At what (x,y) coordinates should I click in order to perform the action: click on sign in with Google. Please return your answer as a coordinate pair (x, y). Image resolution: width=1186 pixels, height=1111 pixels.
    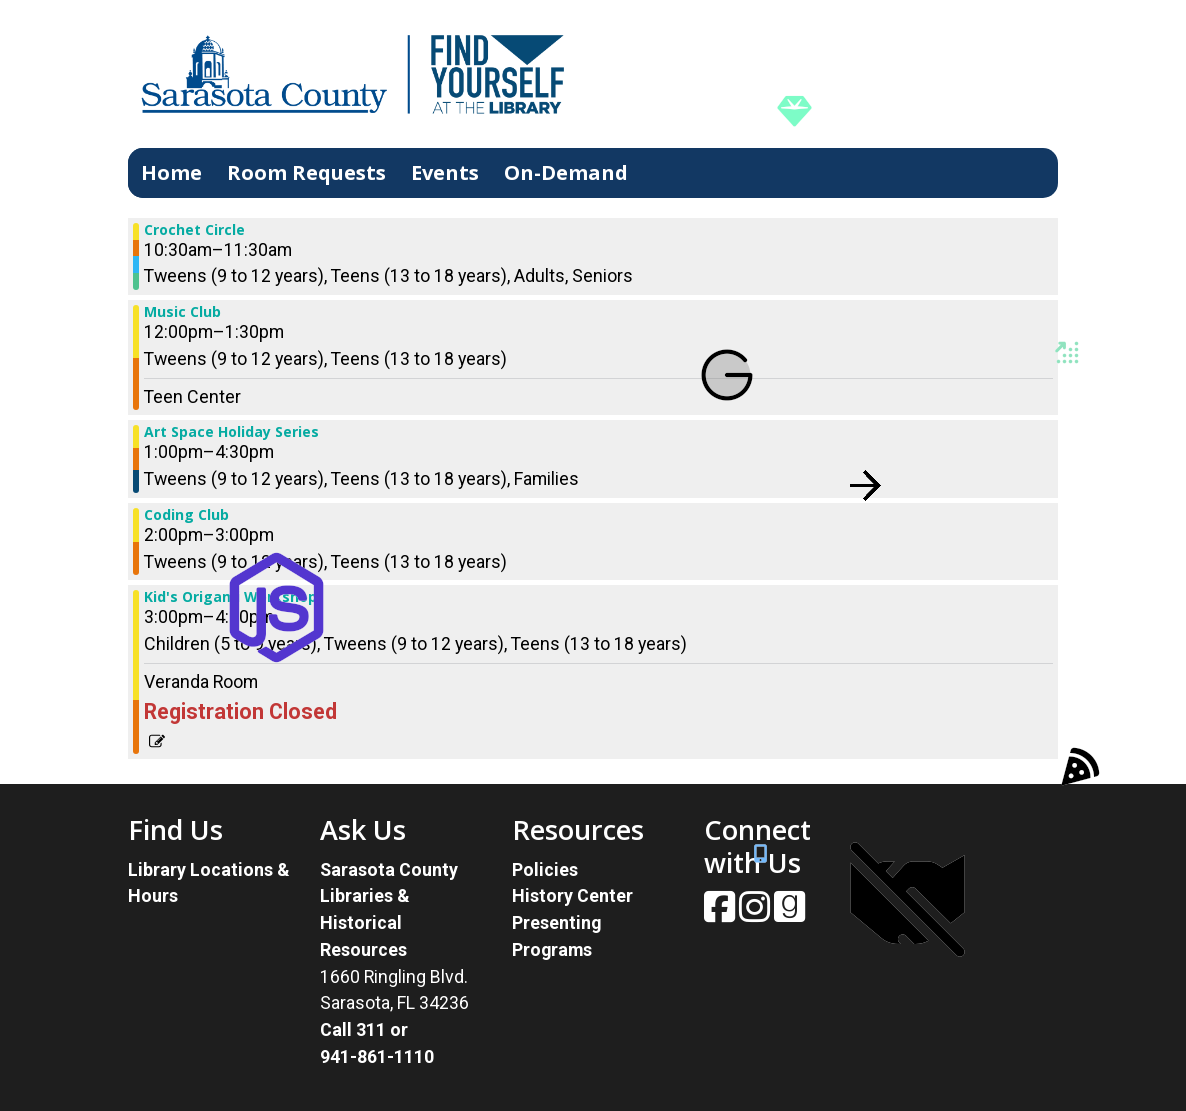
    Looking at the image, I should click on (727, 375).